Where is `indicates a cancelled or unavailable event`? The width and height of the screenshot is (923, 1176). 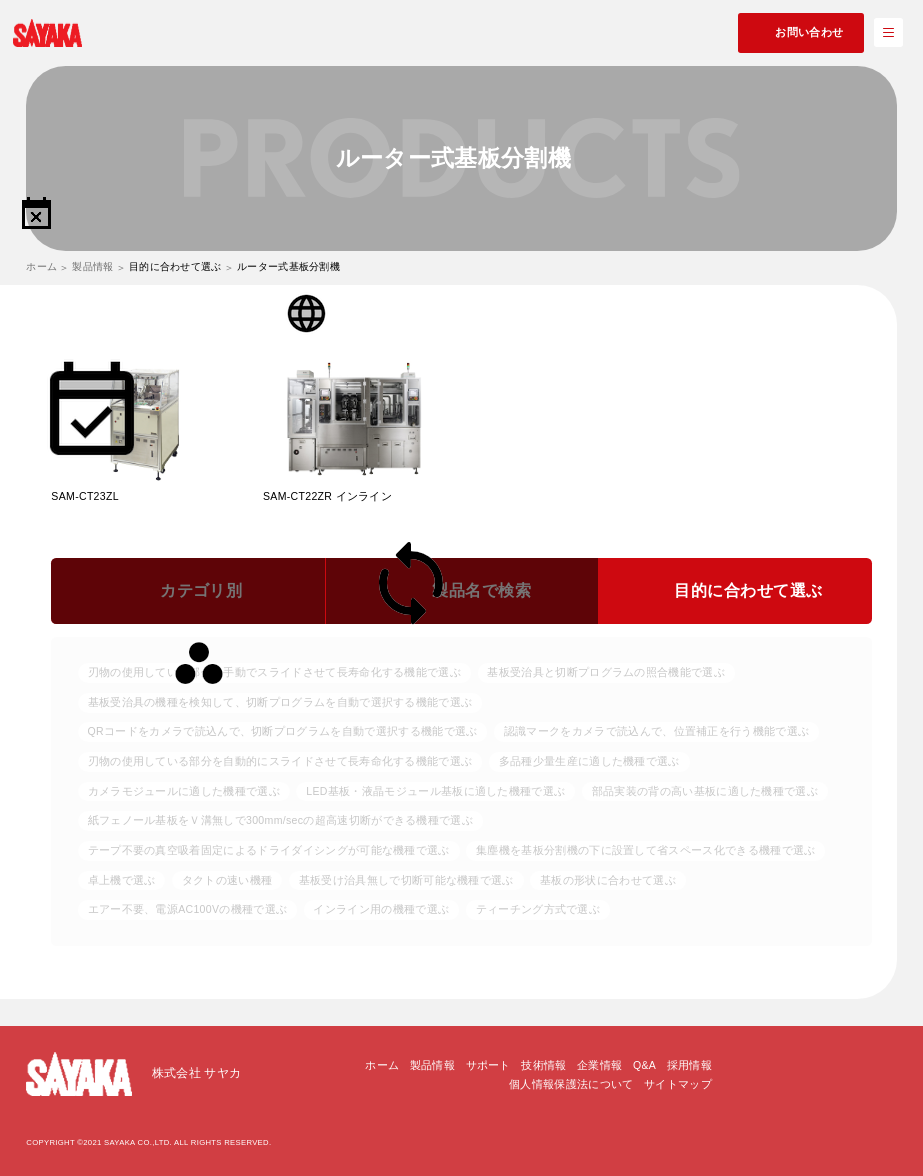 indicates a cancelled or unavailable event is located at coordinates (36, 214).